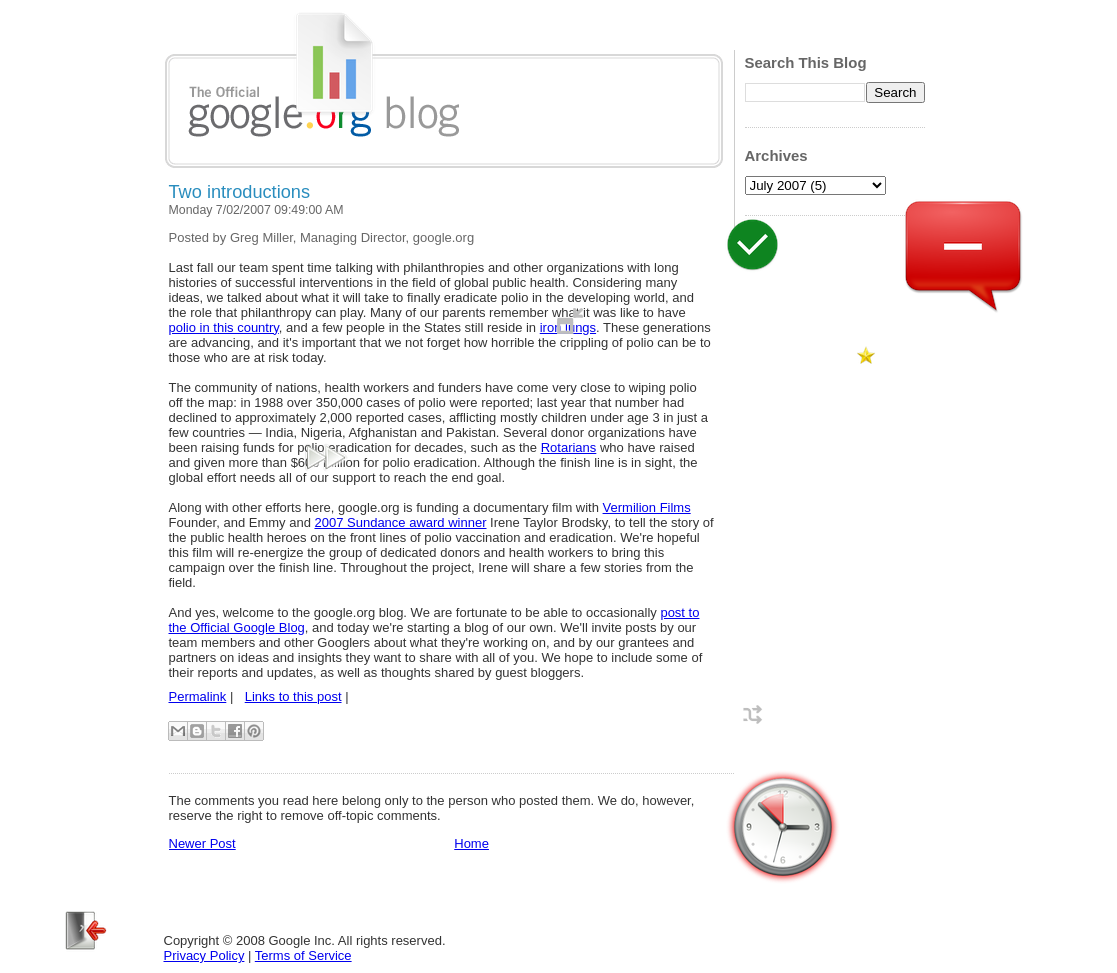 This screenshot has height=973, width=1117. What do you see at coordinates (325, 457) in the screenshot?
I see `skip to next track` at bounding box center [325, 457].